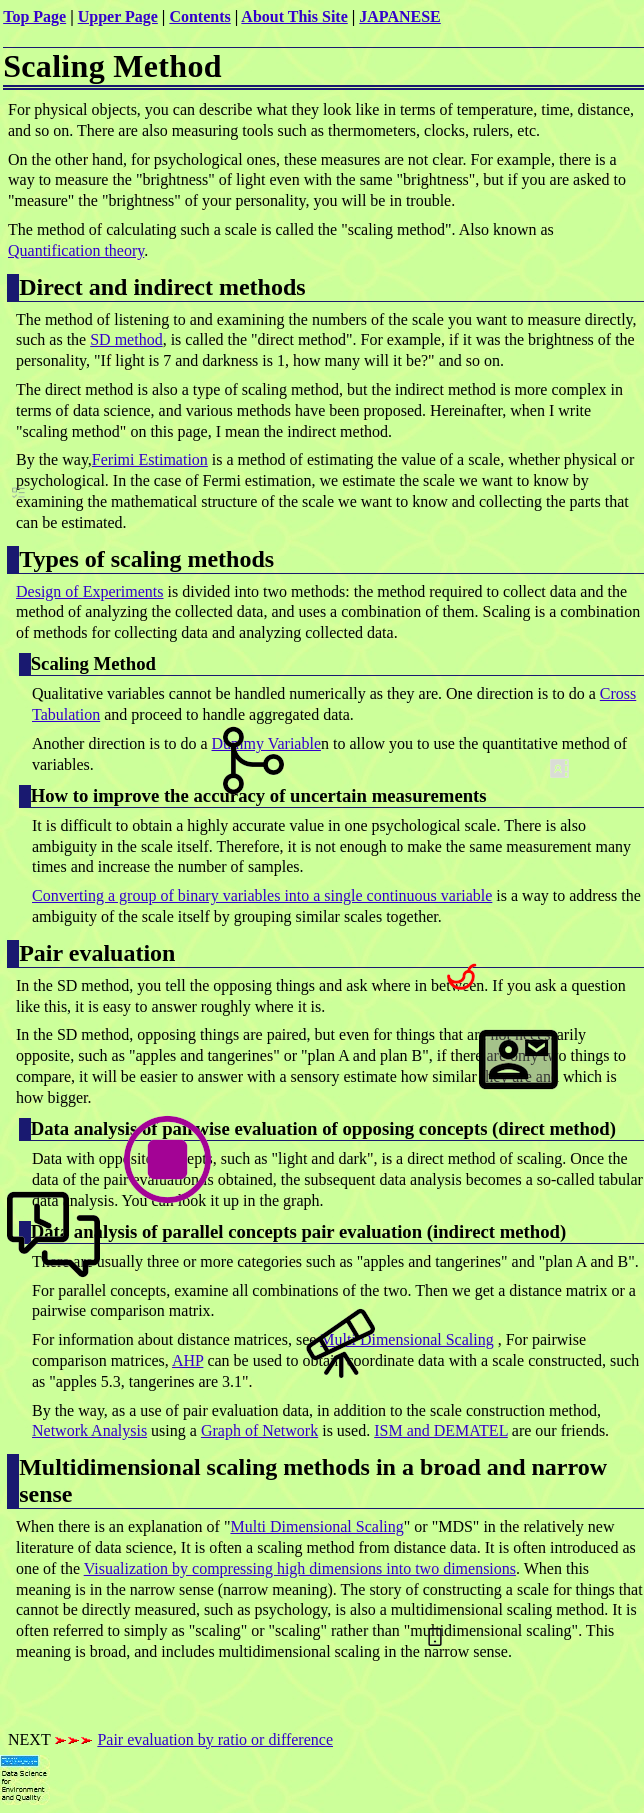 The width and height of the screenshot is (644, 1813). What do you see at coordinates (253, 760) in the screenshot?
I see `merge a branch into the main codebase` at bounding box center [253, 760].